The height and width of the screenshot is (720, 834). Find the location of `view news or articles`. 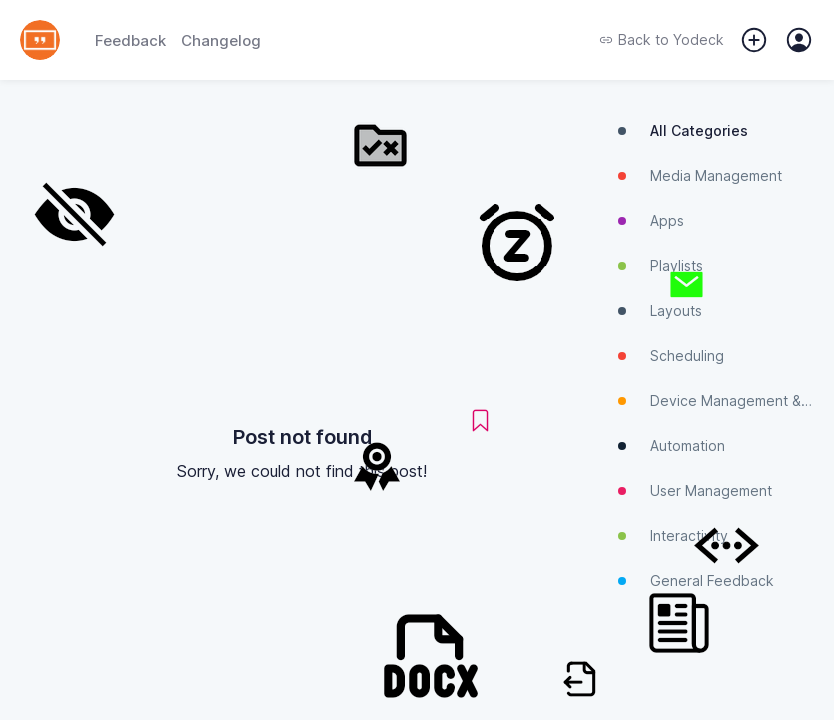

view news or articles is located at coordinates (679, 623).